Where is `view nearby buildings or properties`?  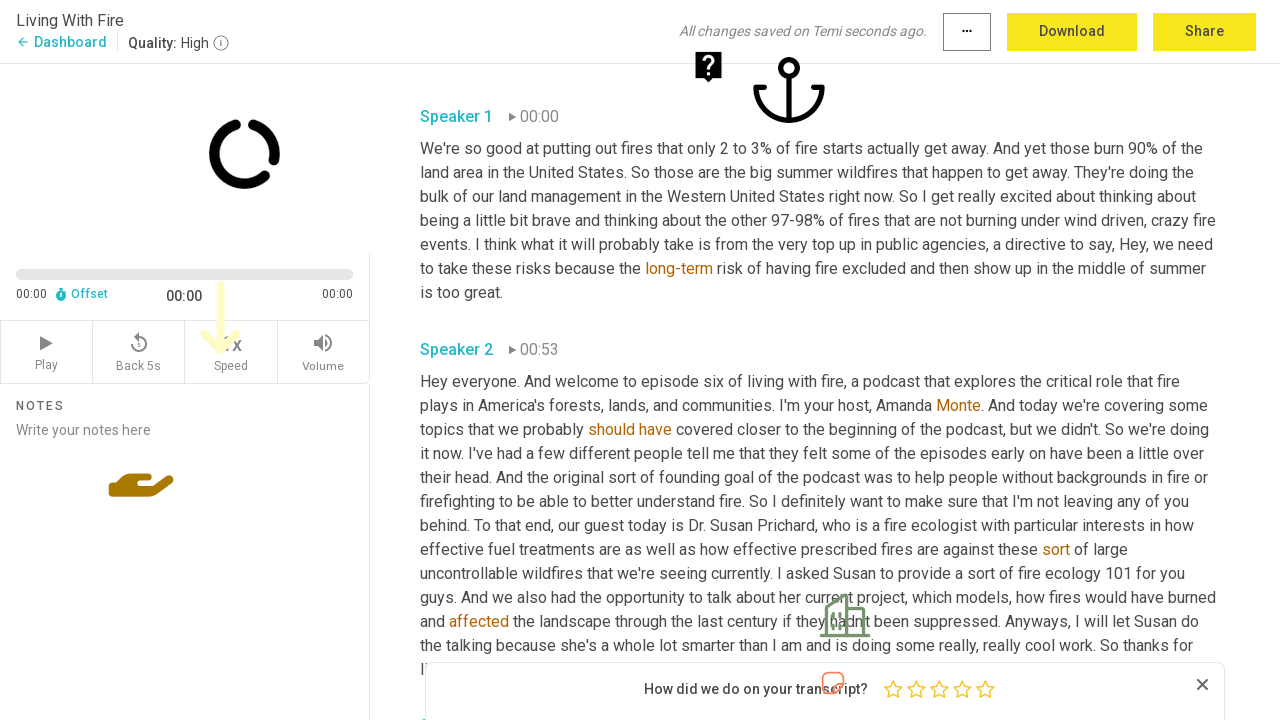
view nearby buildings or properties is located at coordinates (845, 617).